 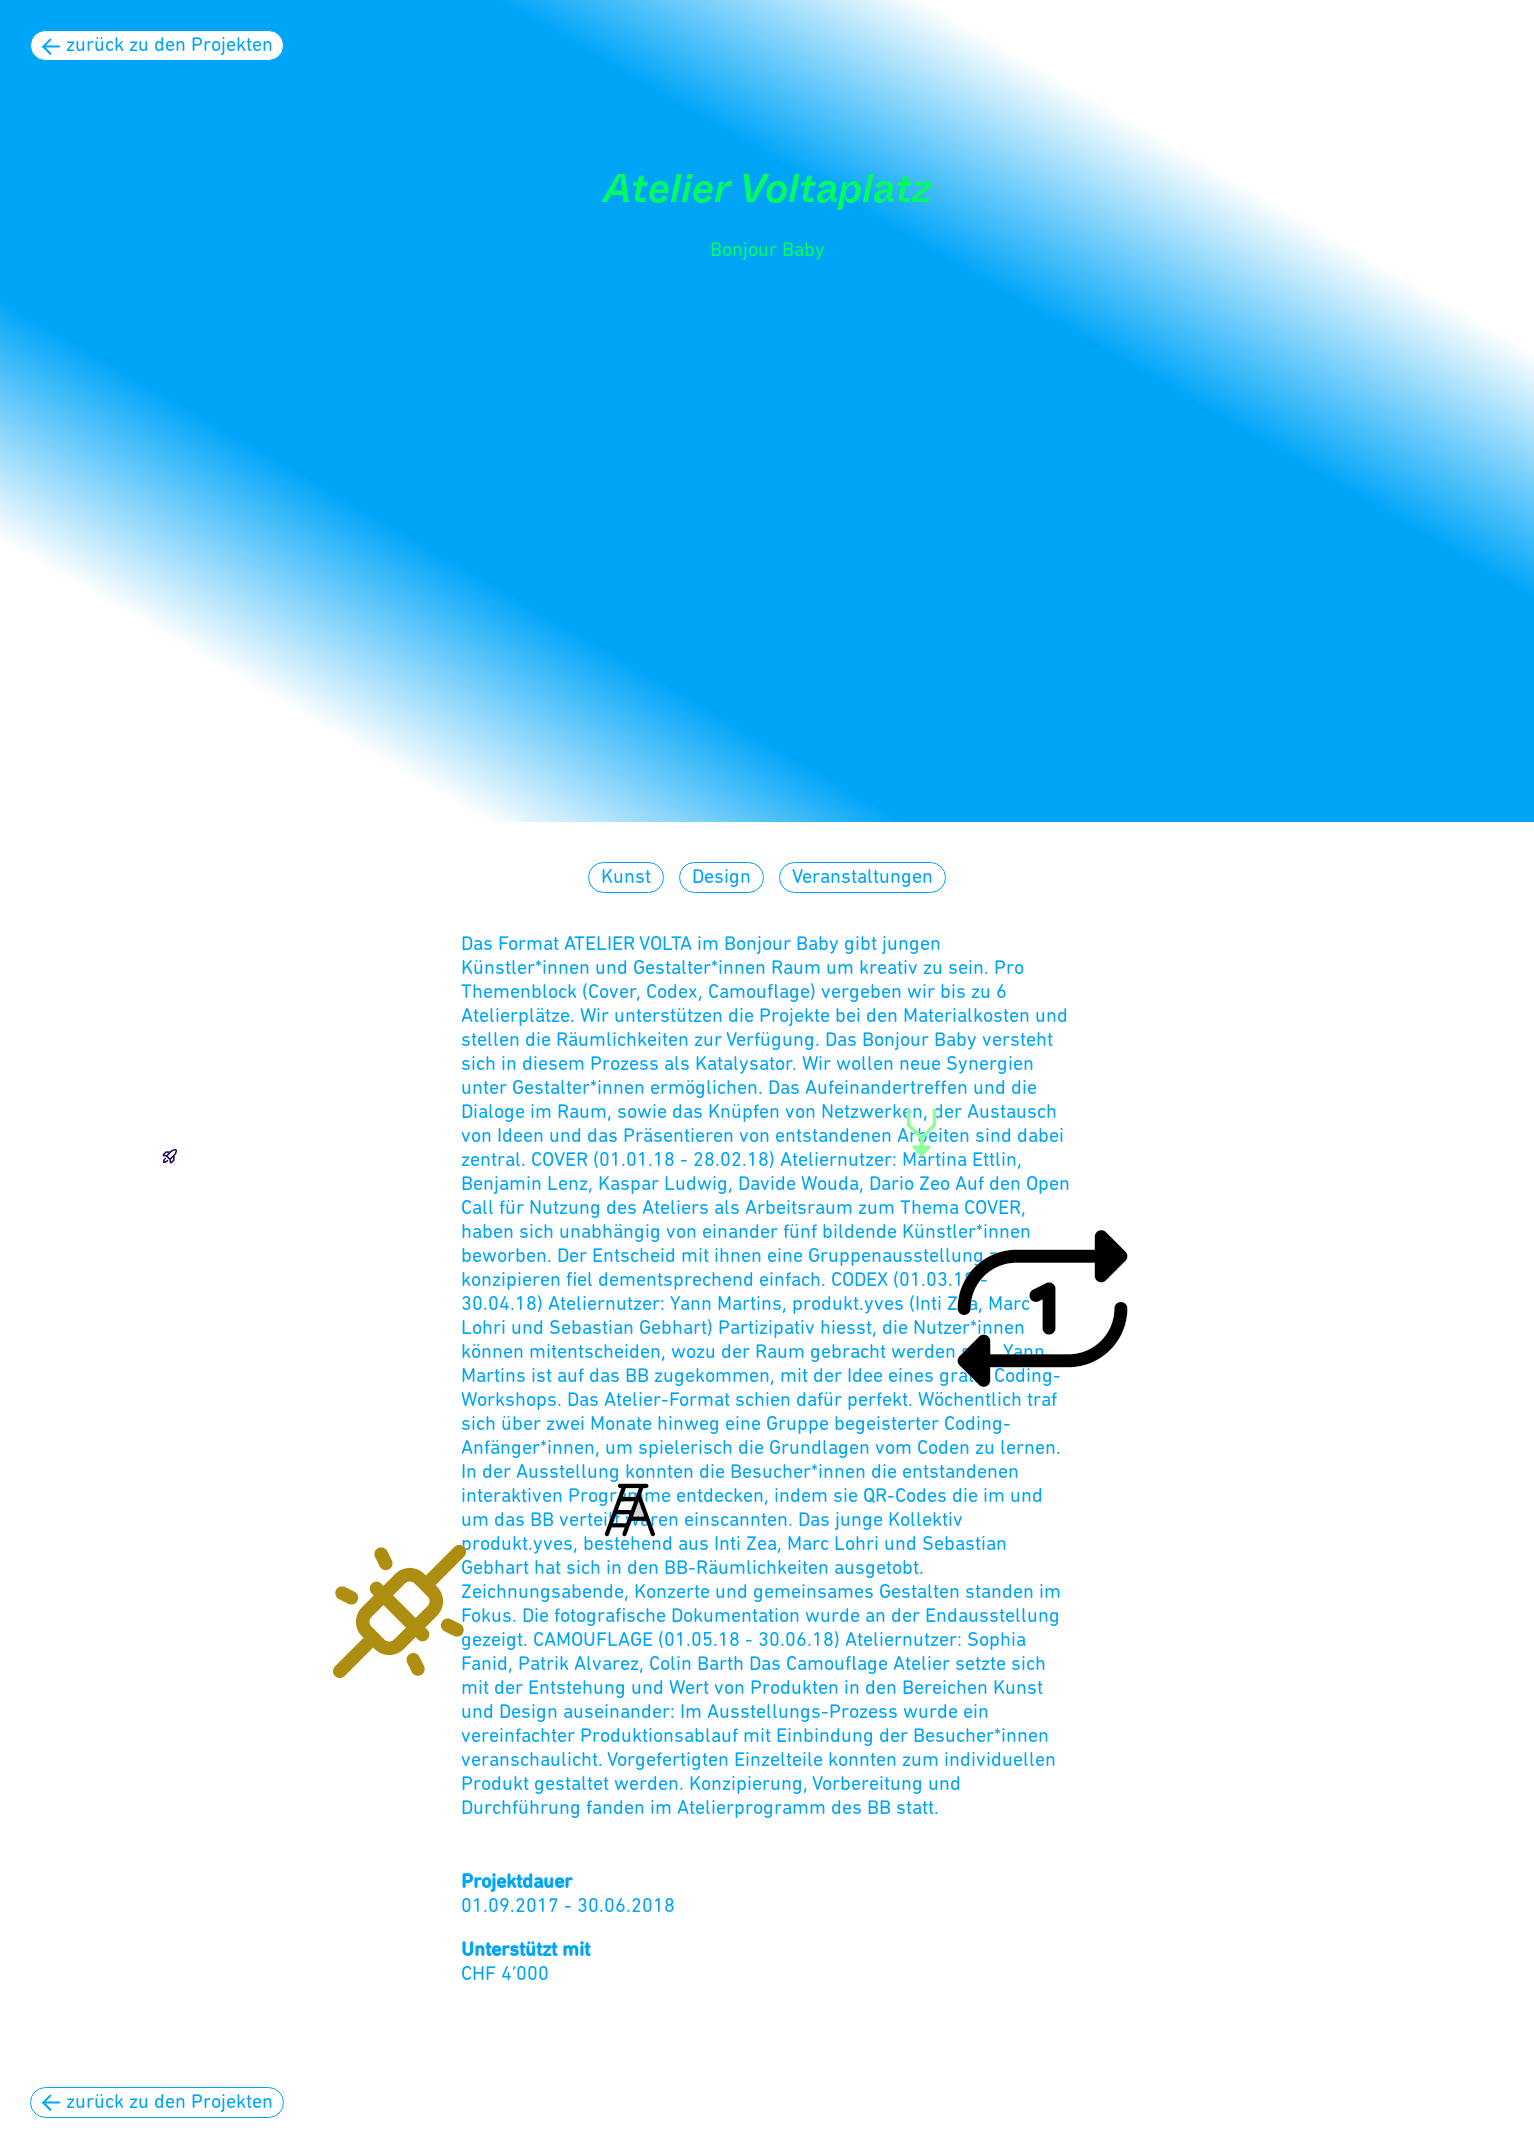 I want to click on access tools or equipment section, so click(x=631, y=1510).